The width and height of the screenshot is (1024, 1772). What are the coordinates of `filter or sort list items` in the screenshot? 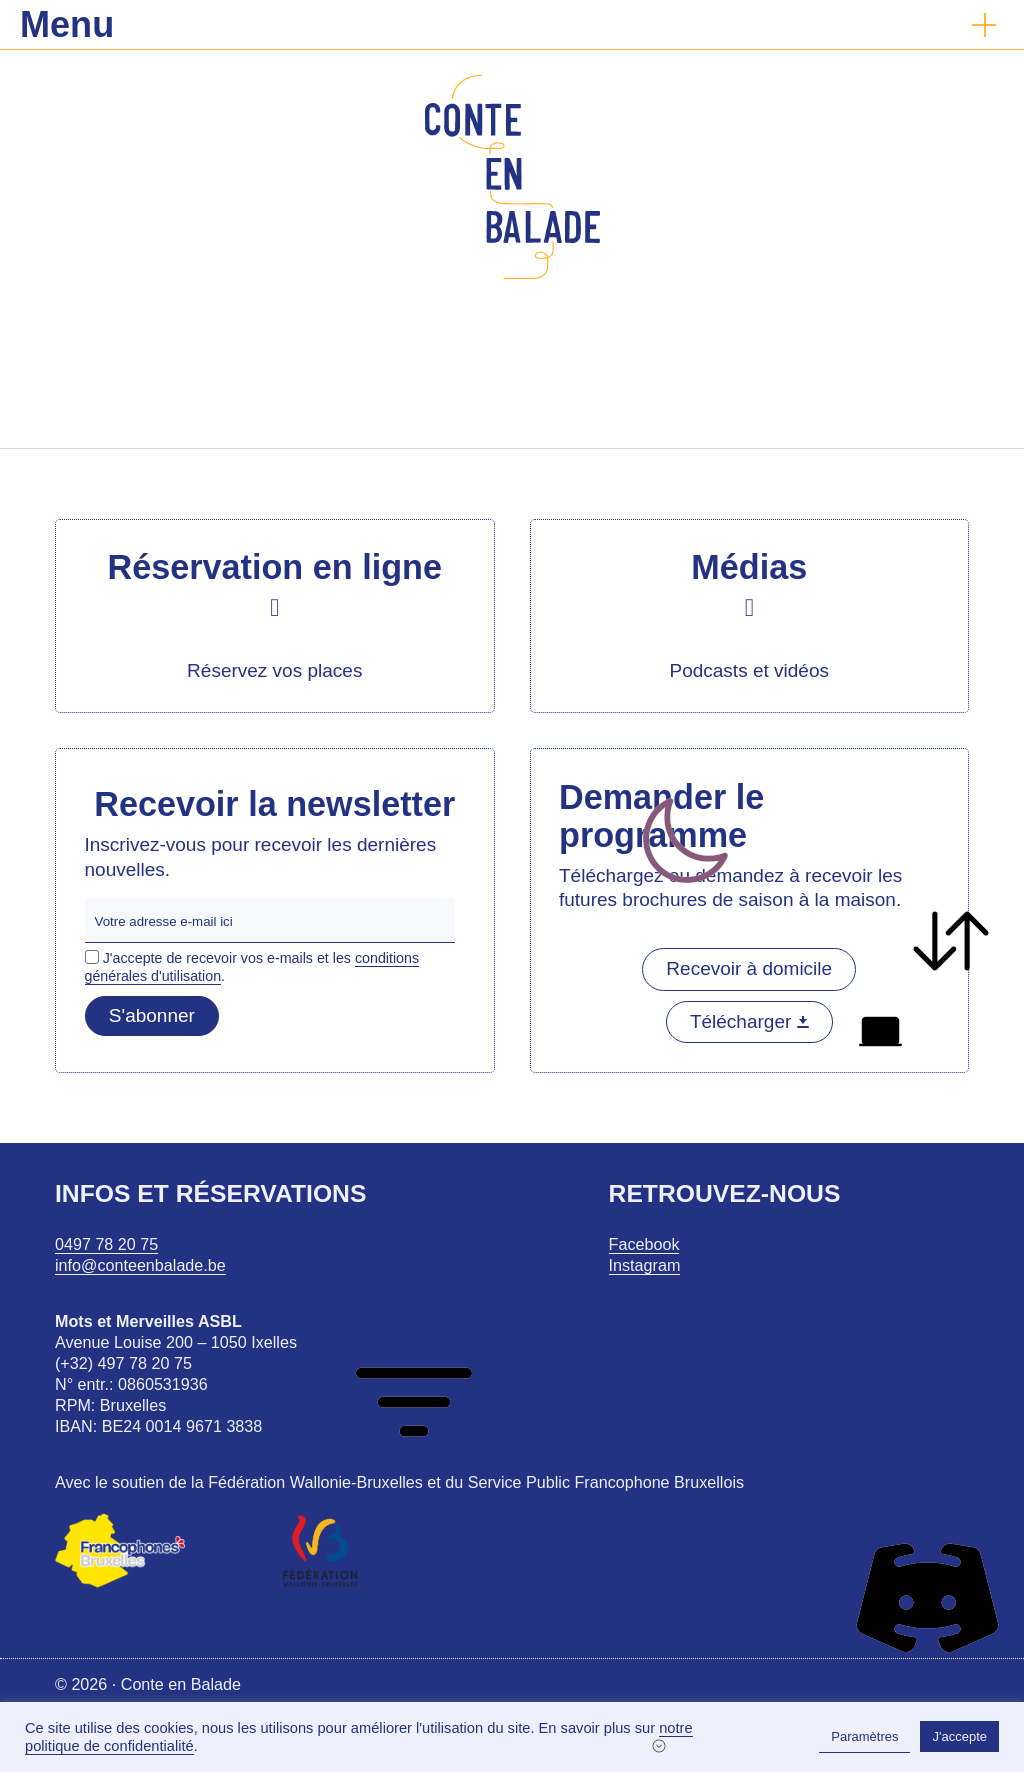 It's located at (414, 1404).